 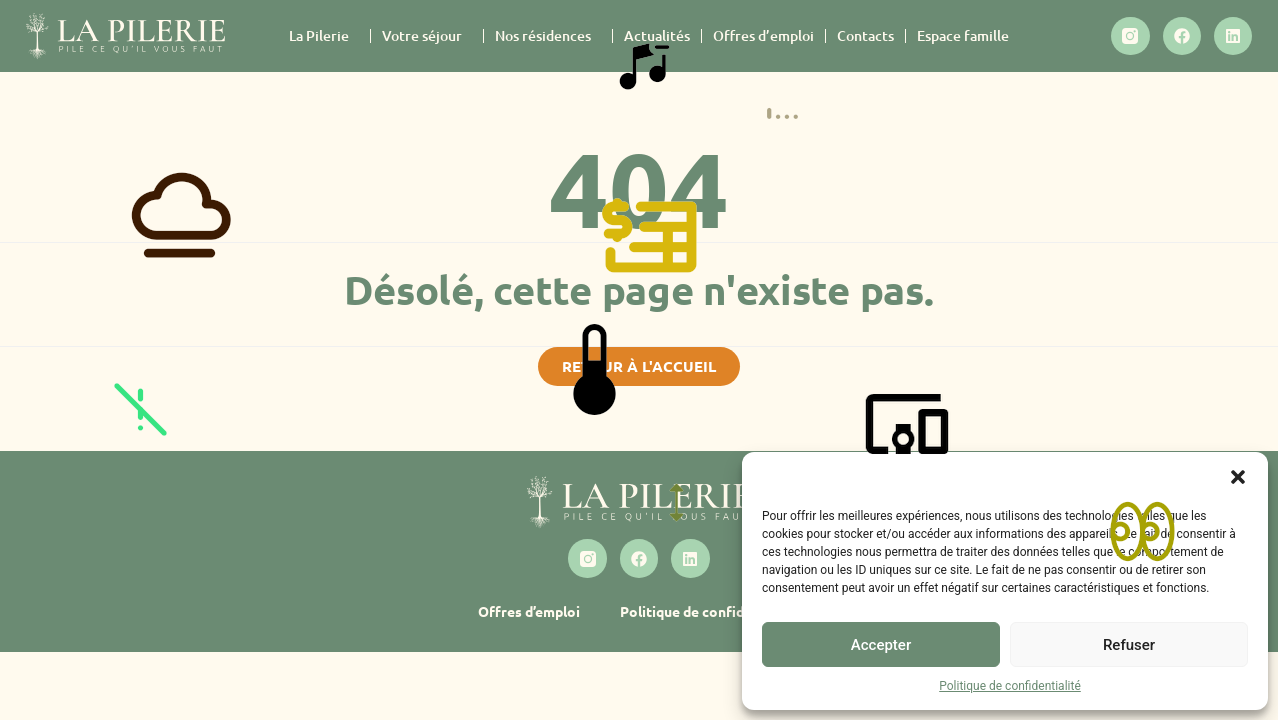 I want to click on view other connected devices, so click(x=907, y=424).